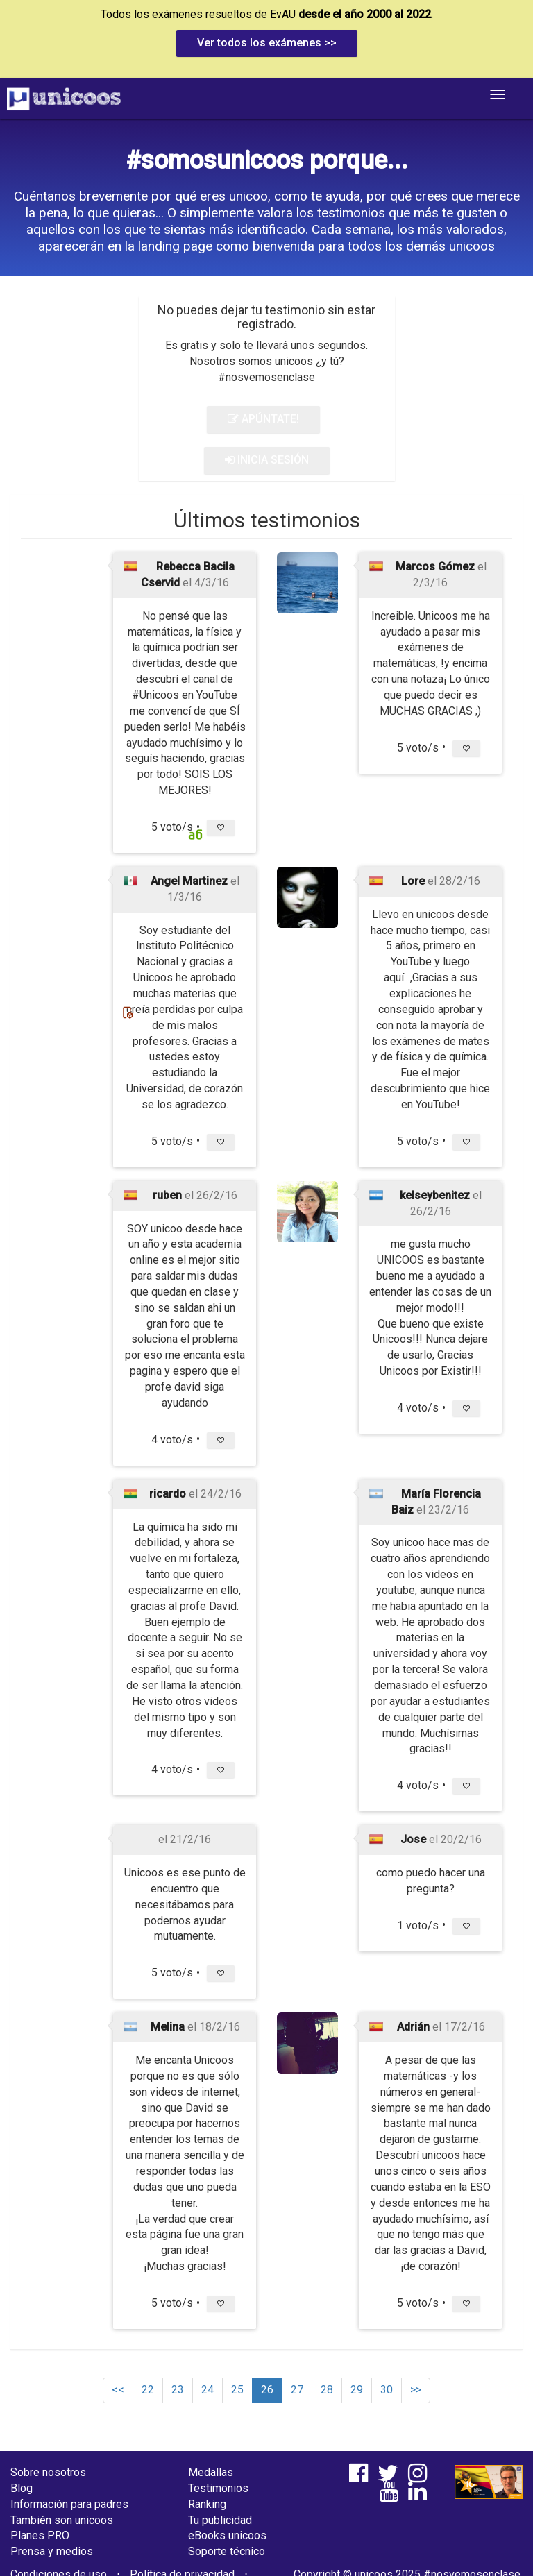 This screenshot has height=2576, width=533. What do you see at coordinates (127, 1012) in the screenshot?
I see `open augmented reality mode` at bounding box center [127, 1012].